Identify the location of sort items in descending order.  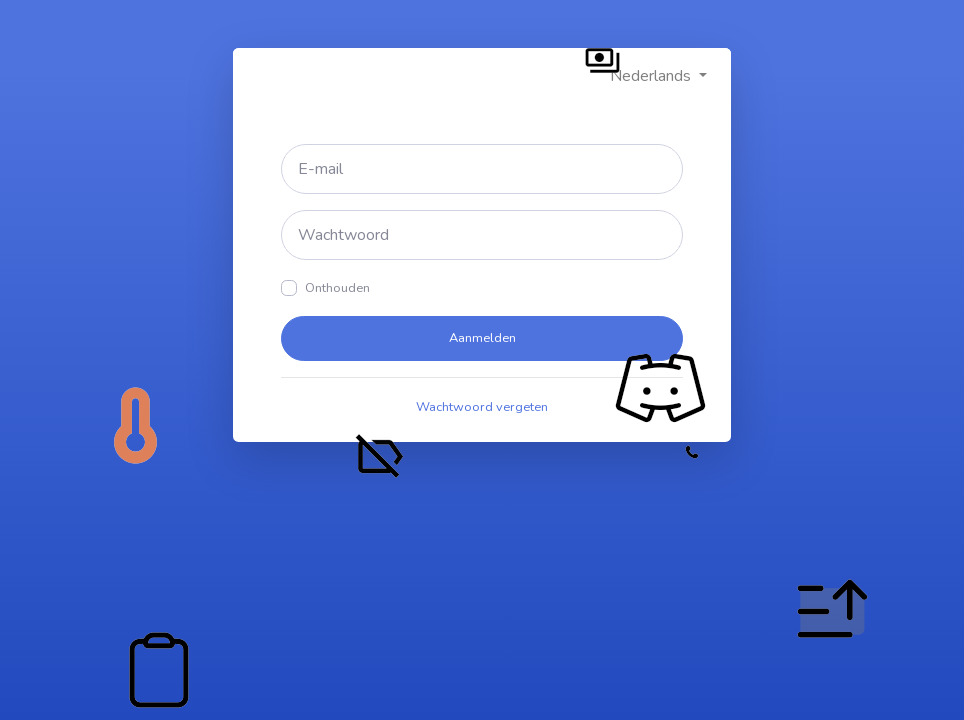
(829, 611).